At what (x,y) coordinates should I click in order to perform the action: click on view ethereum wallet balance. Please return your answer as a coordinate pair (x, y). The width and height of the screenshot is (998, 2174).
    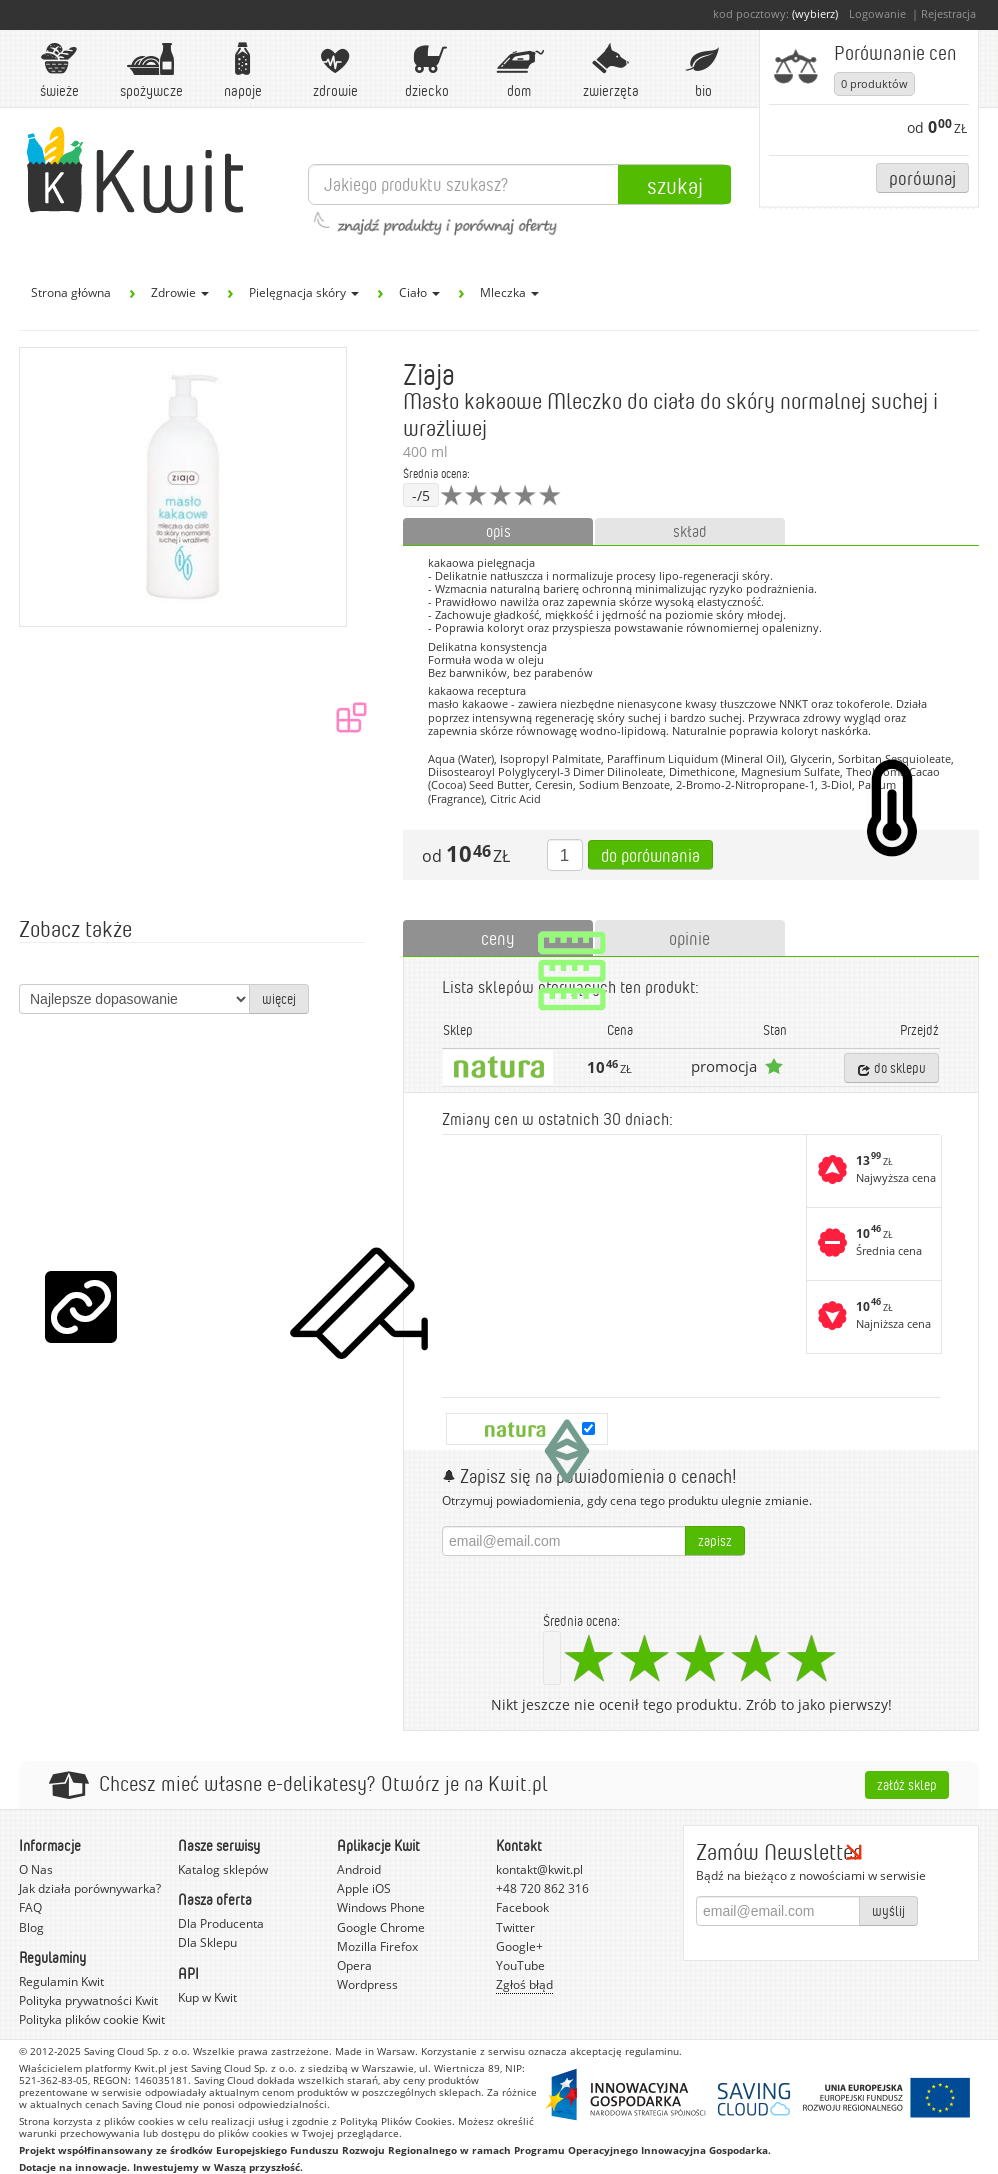
    Looking at the image, I should click on (567, 1451).